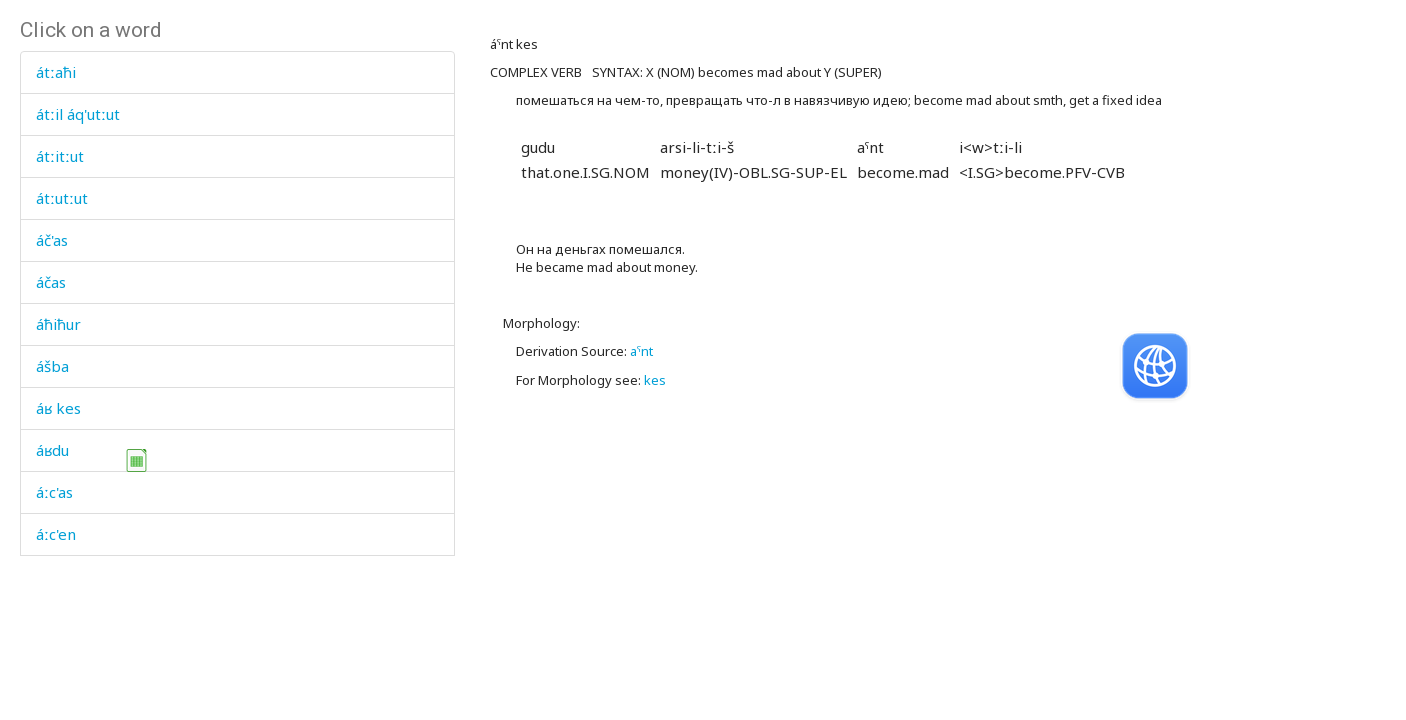 The height and width of the screenshot is (720, 1406). I want to click on manage web apps and browser-based applications, so click(1155, 367).